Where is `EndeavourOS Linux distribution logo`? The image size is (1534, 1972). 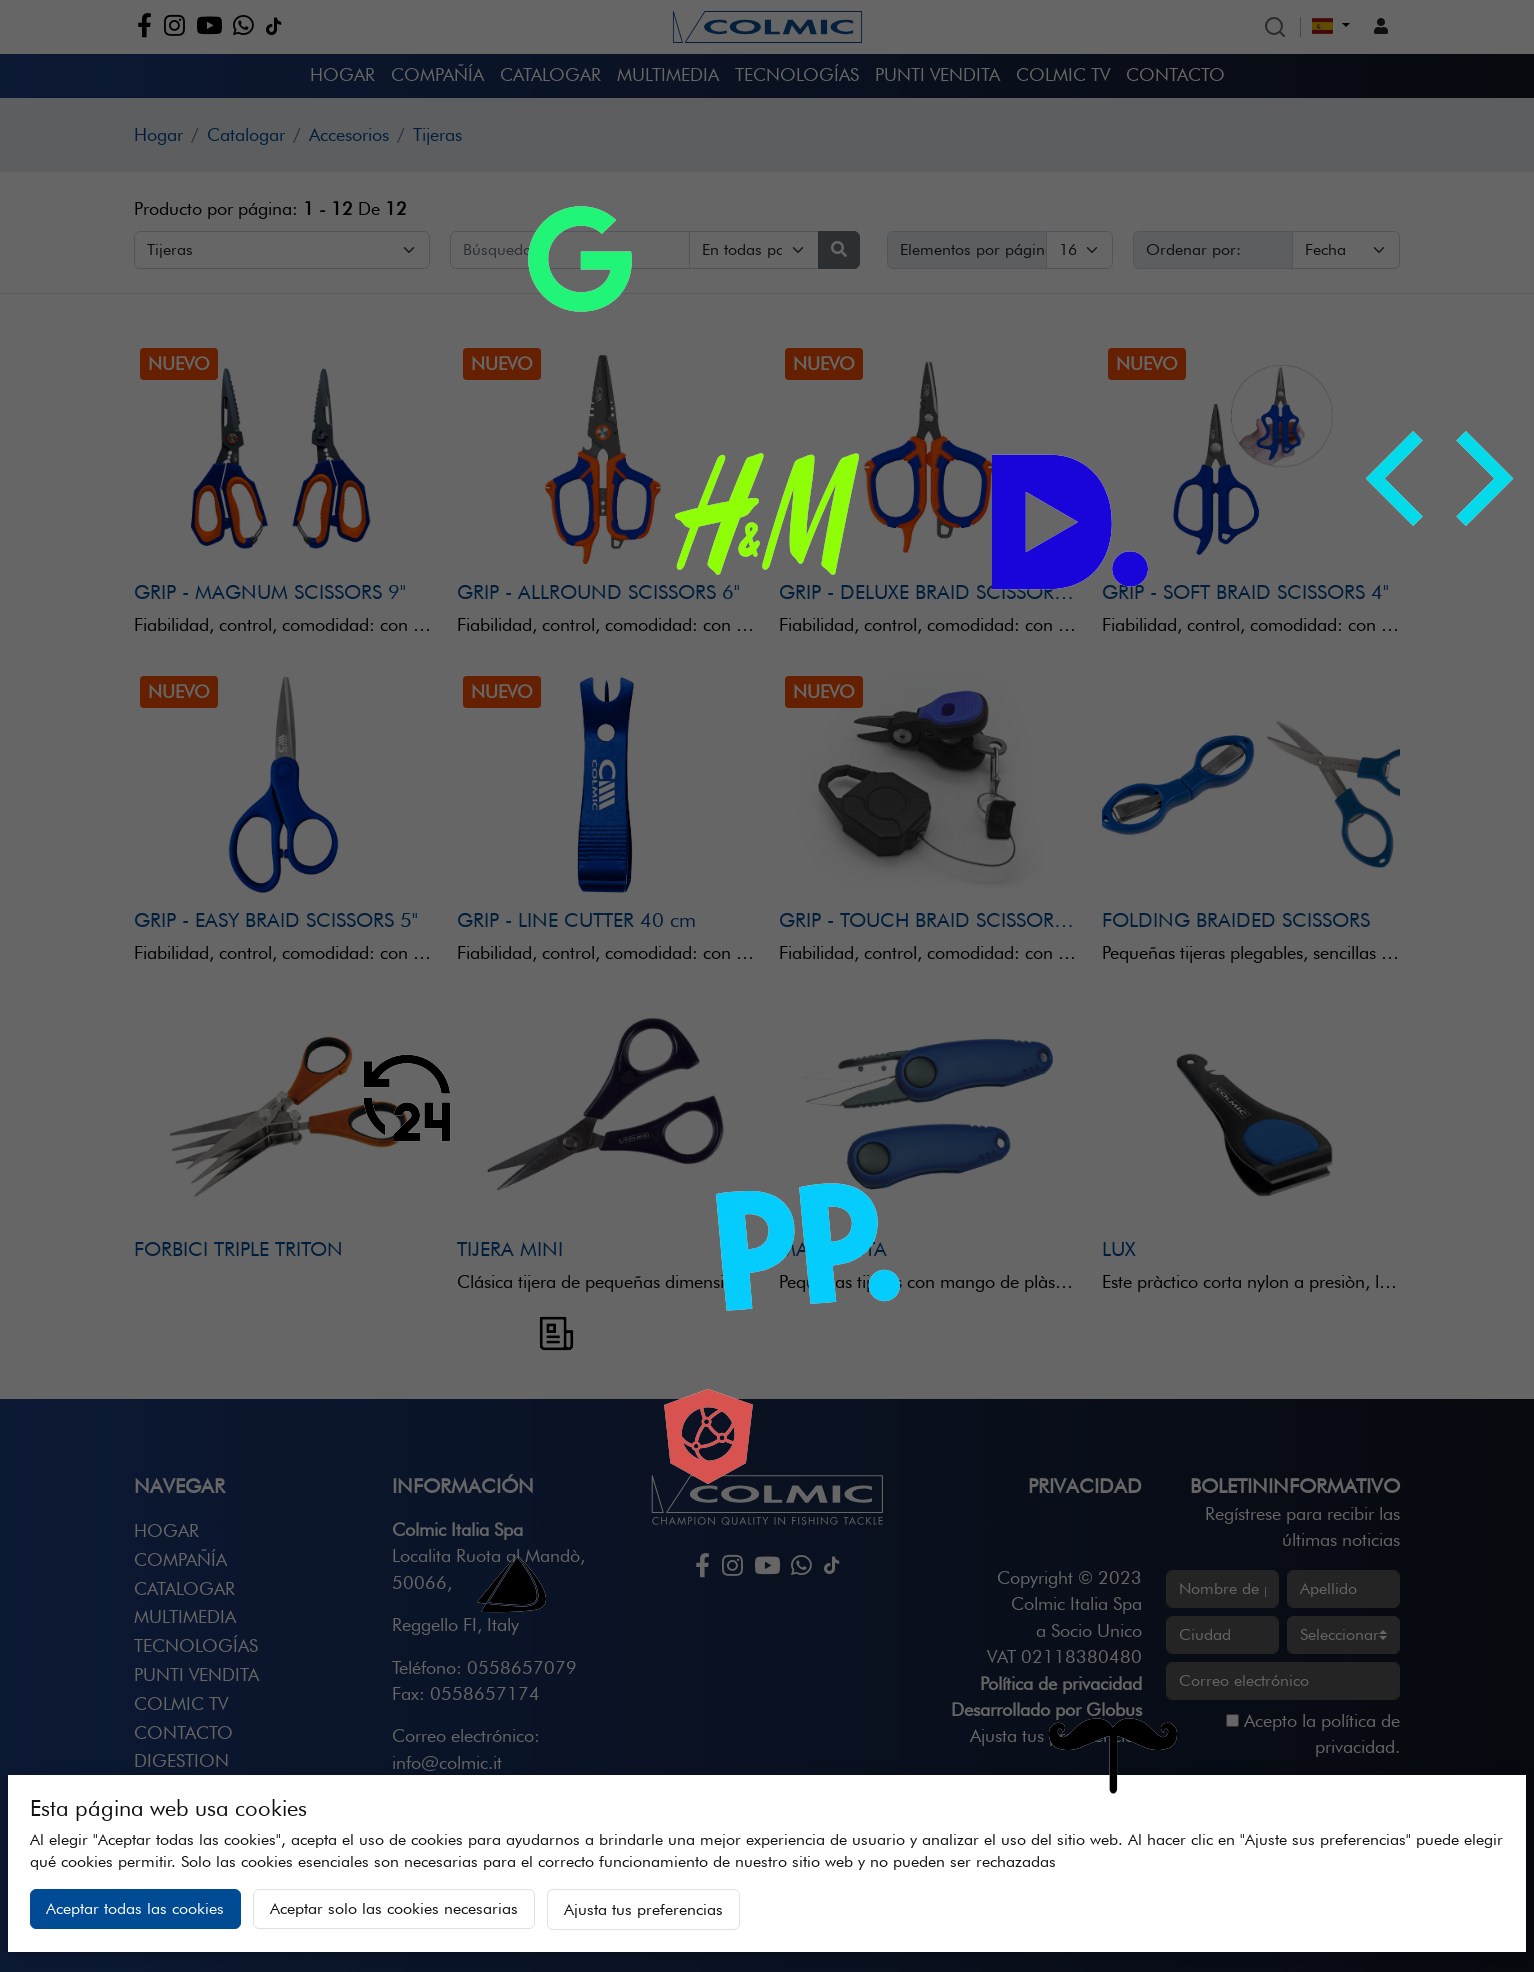
EndeavourOS Linux distribution logo is located at coordinates (511, 1583).